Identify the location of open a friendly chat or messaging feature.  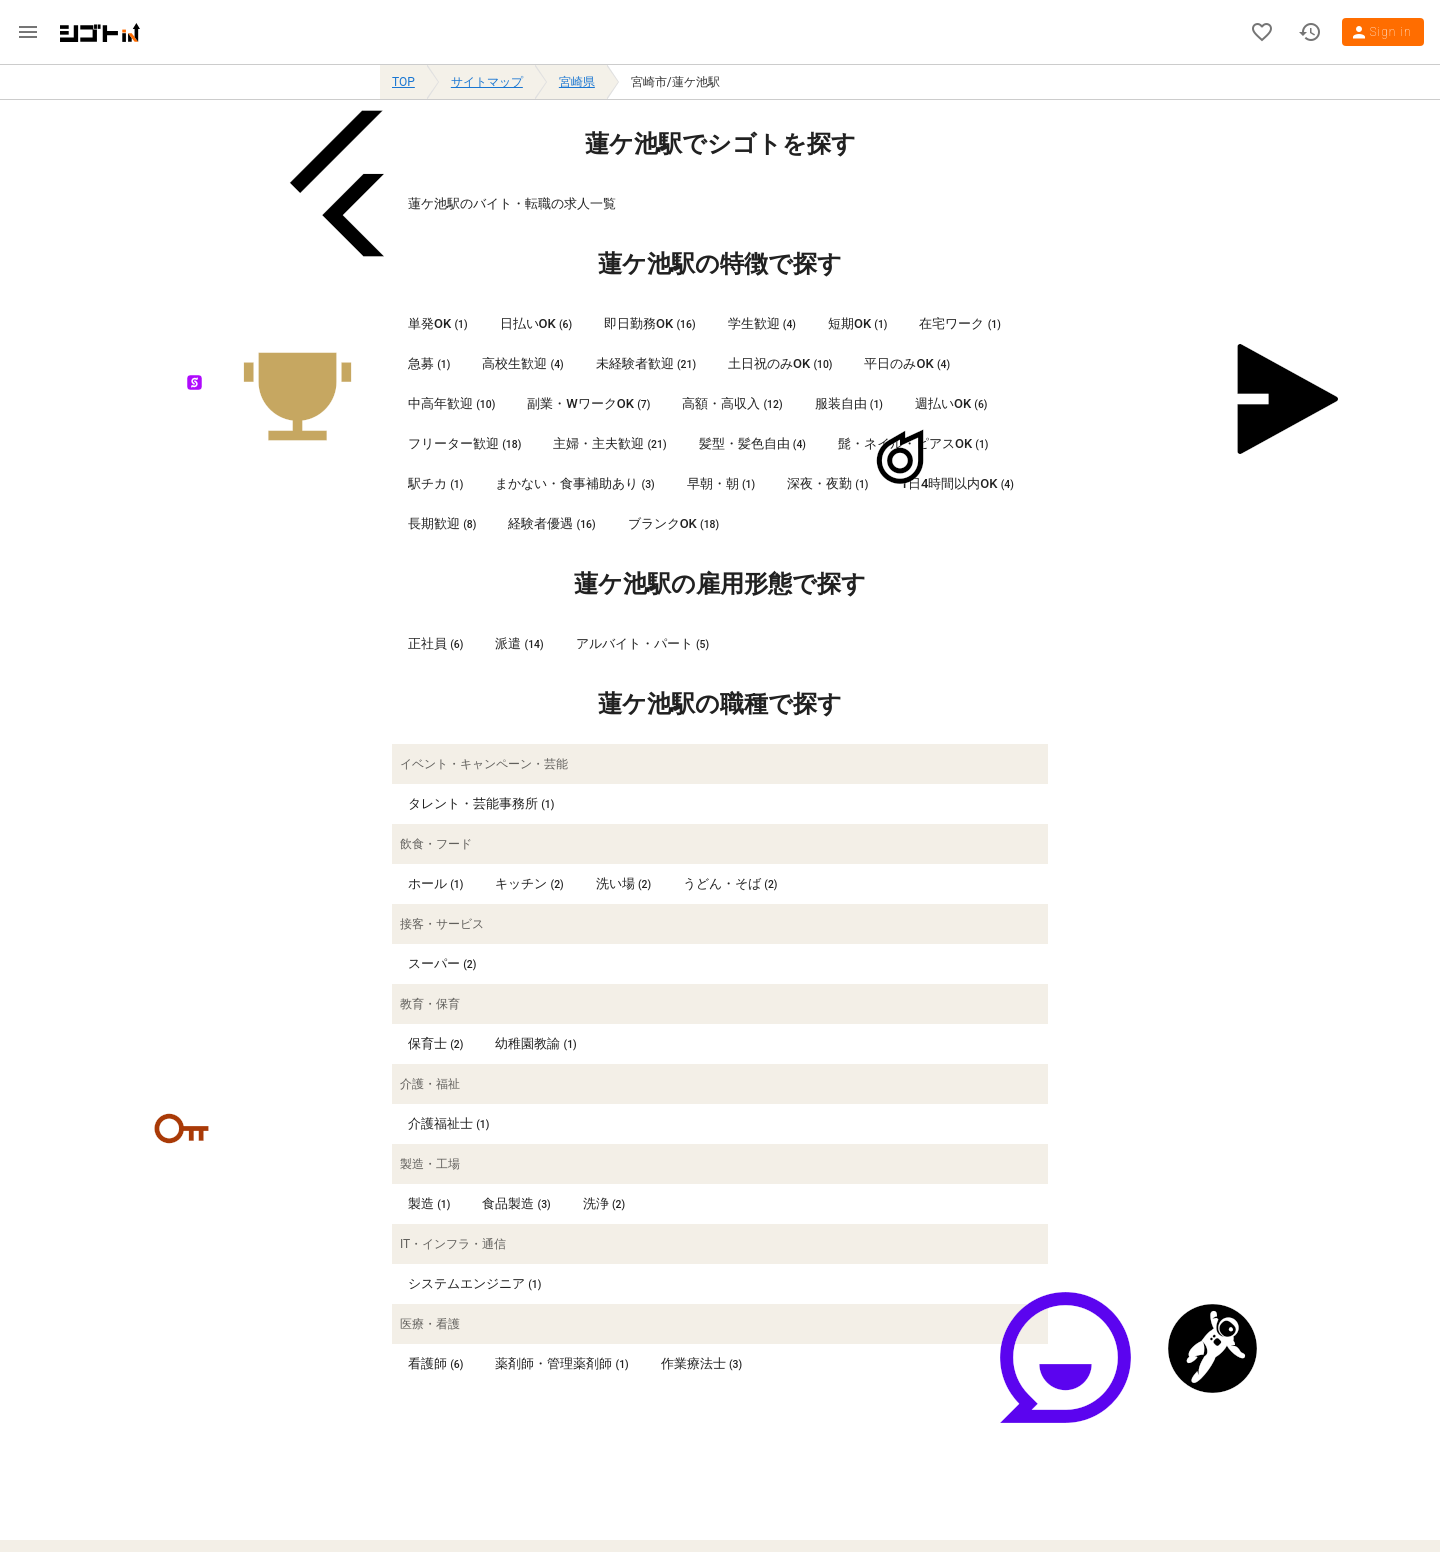
(1065, 1357).